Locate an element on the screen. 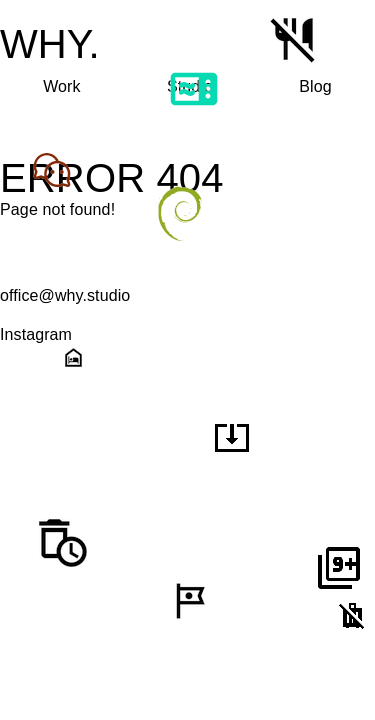  enable auto-delete for items after a set time is located at coordinates (63, 543).